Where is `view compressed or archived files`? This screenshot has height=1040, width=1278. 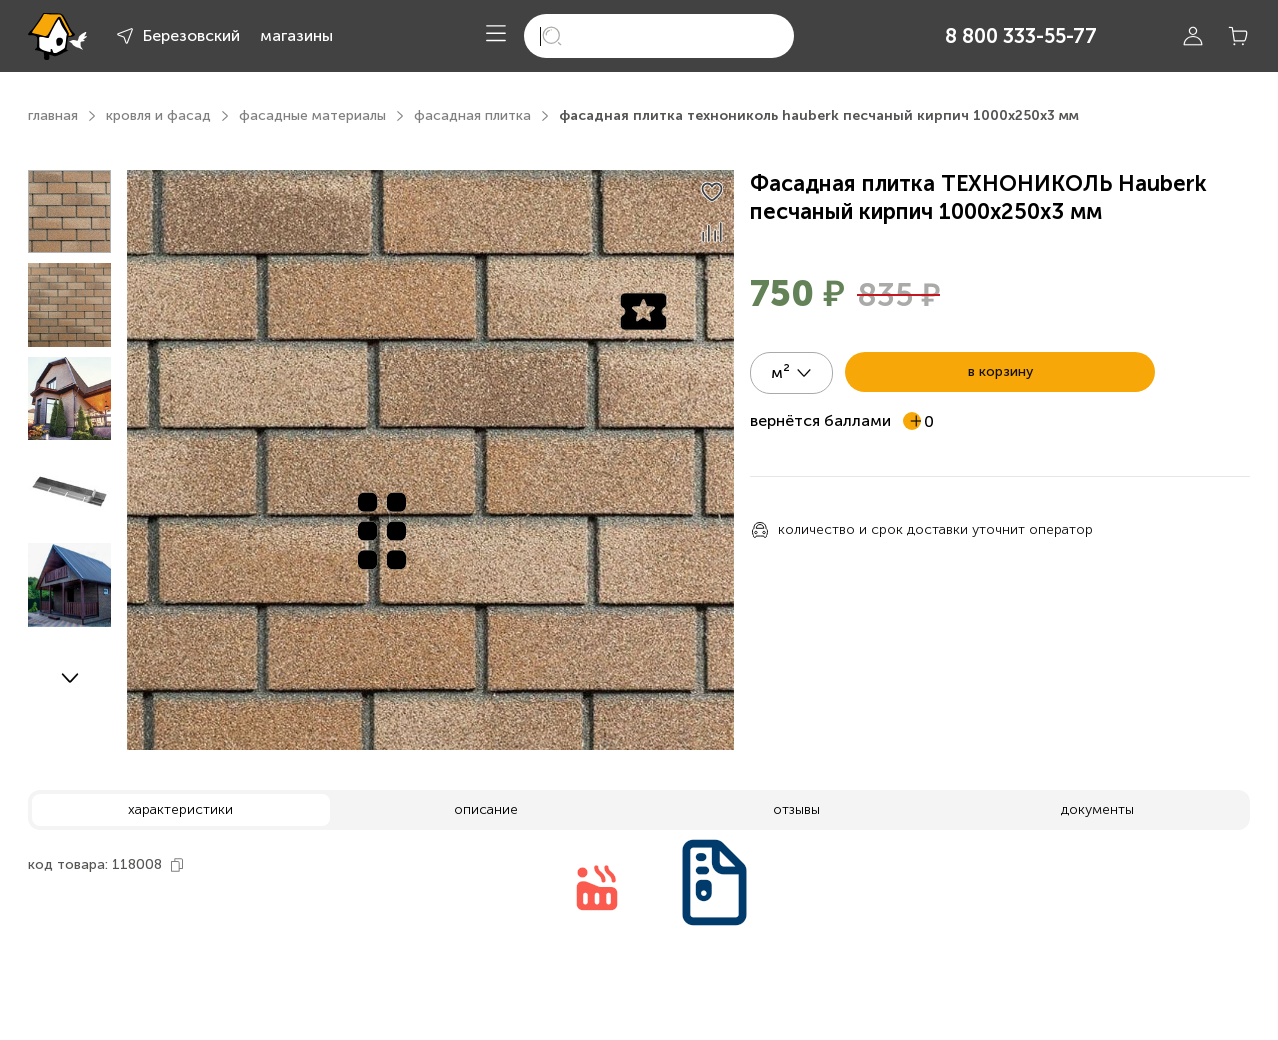
view compressed or archived files is located at coordinates (714, 882).